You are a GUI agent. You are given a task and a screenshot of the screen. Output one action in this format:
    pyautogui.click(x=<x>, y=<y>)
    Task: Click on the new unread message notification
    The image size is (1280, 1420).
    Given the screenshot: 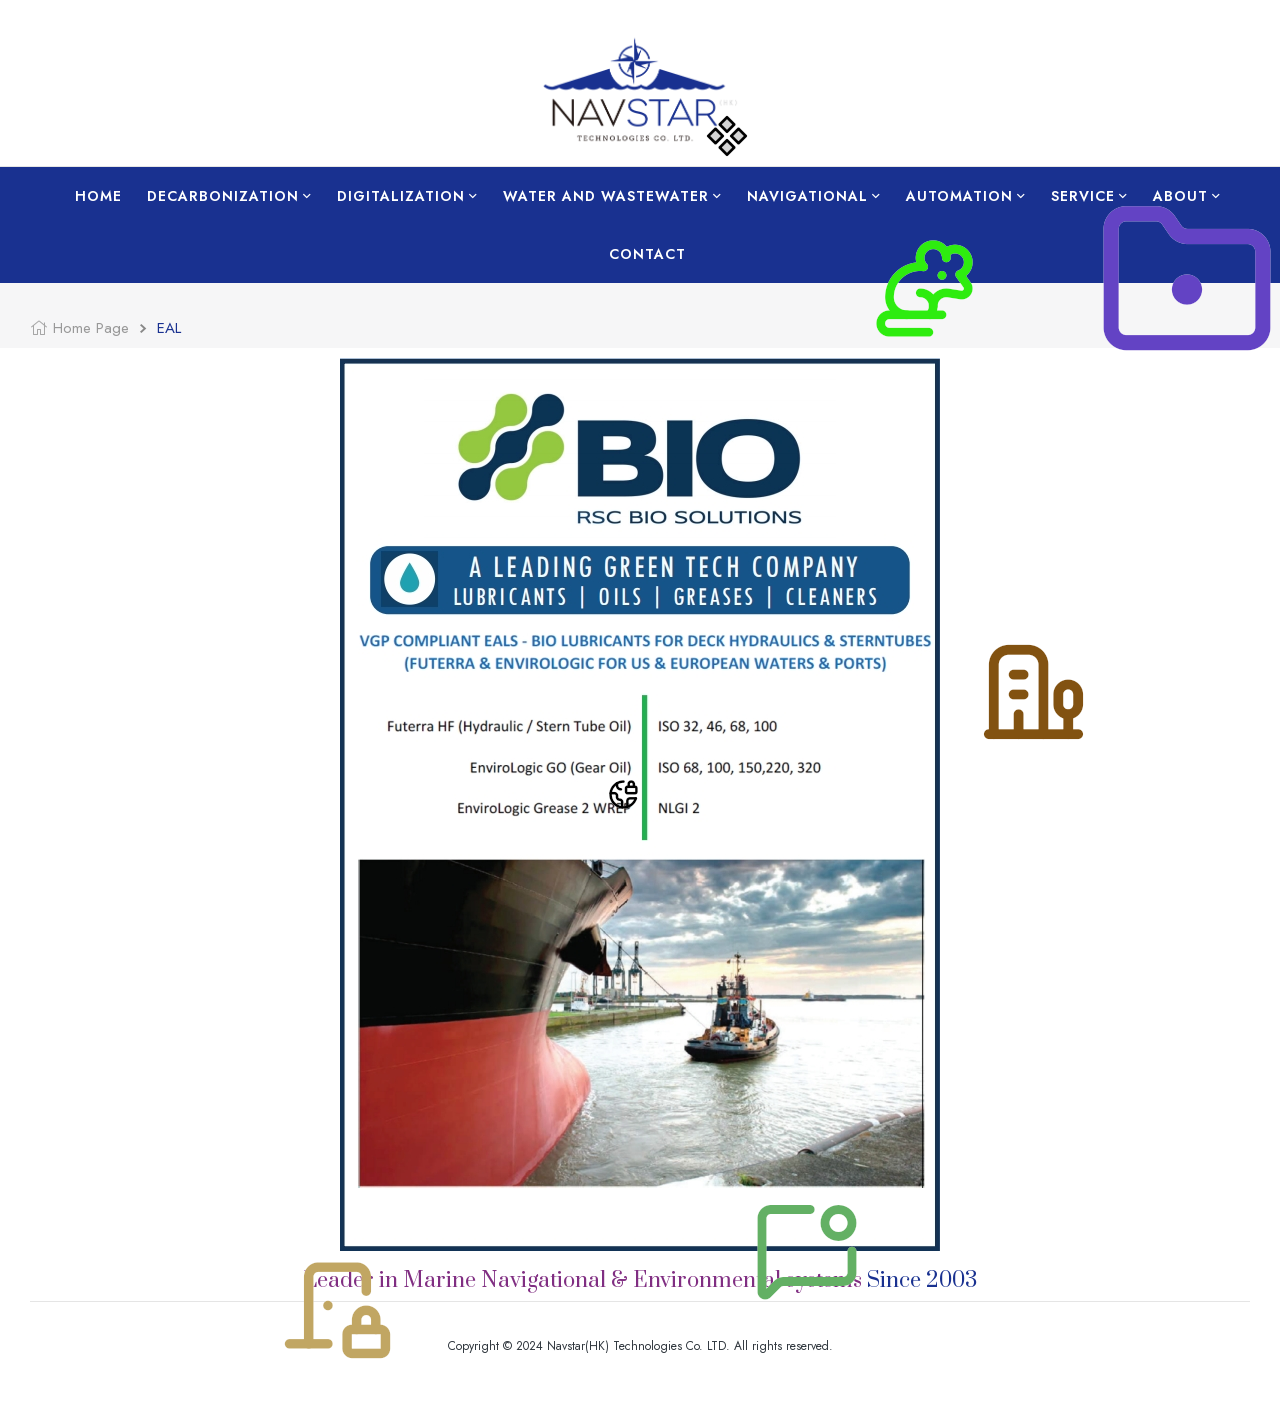 What is the action you would take?
    pyautogui.click(x=807, y=1250)
    